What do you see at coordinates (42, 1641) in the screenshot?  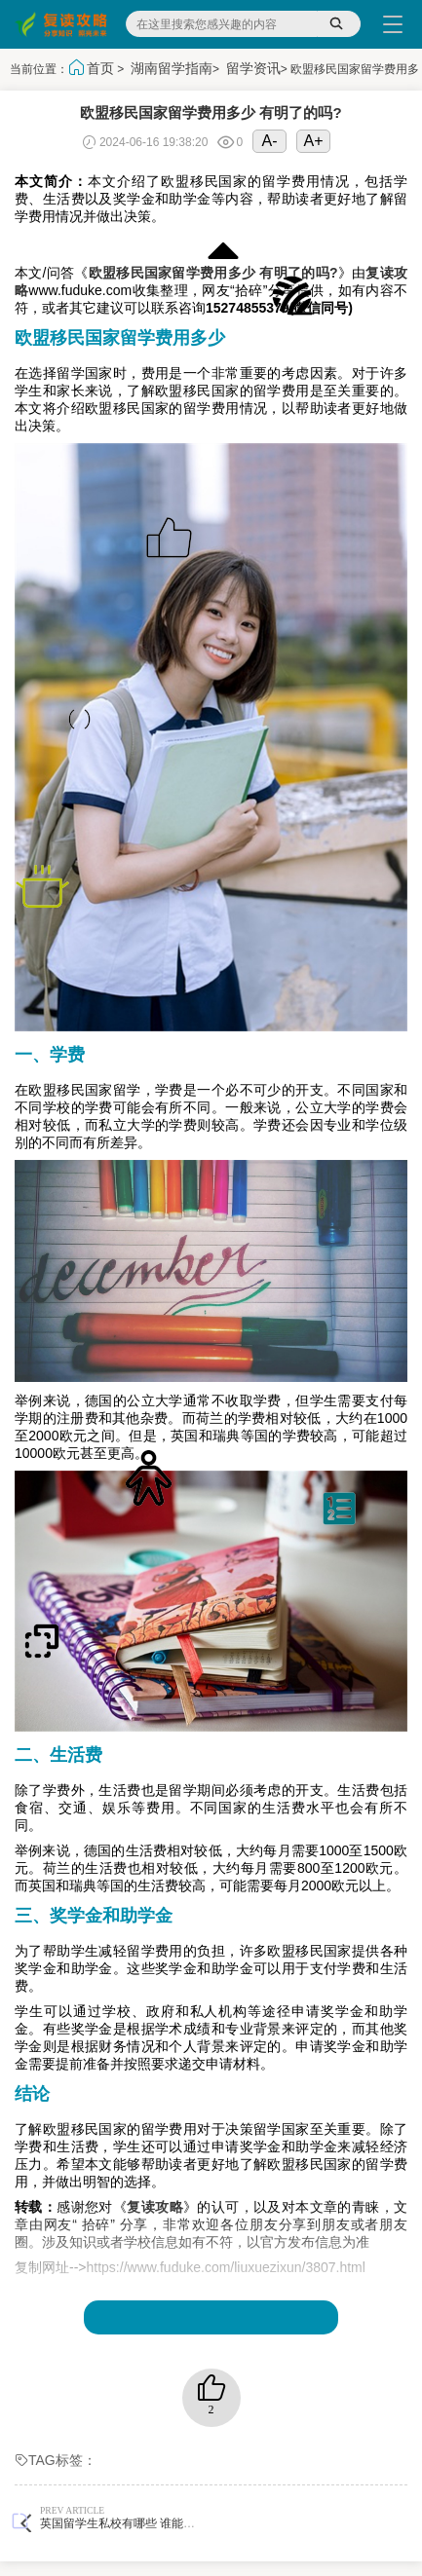 I see `bring selection to front layer` at bounding box center [42, 1641].